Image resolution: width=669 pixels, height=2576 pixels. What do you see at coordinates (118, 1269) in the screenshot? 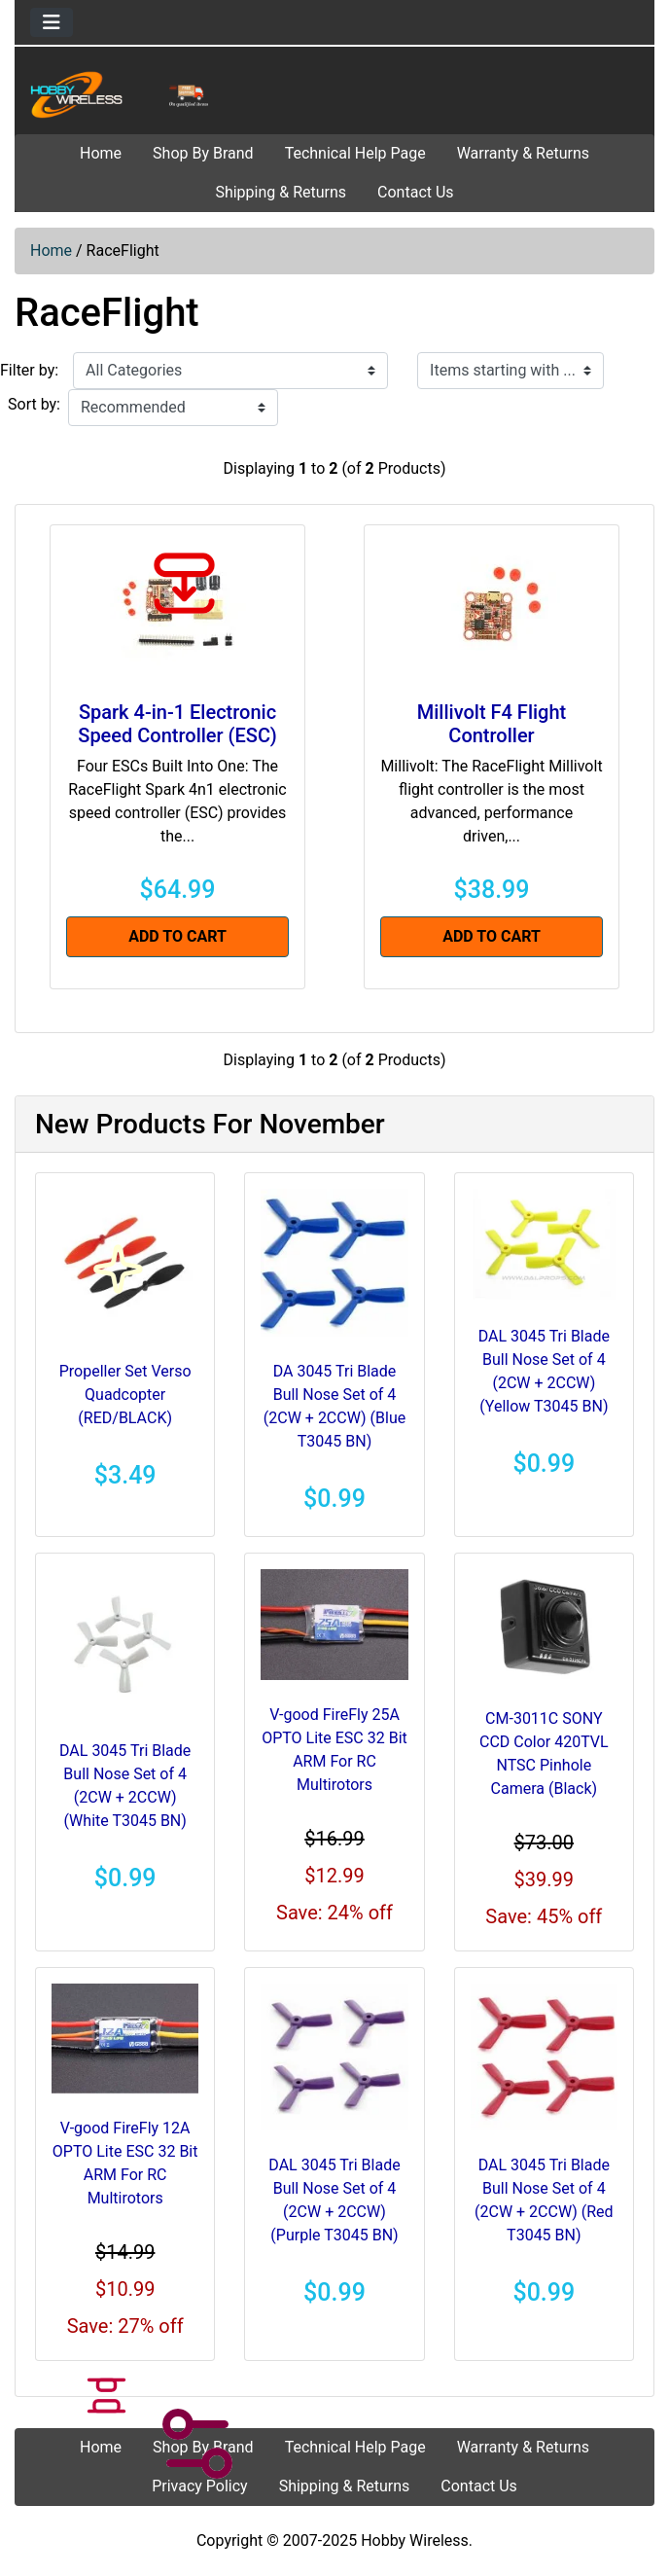
I see `indicates AI-generated or enhanced content` at bounding box center [118, 1269].